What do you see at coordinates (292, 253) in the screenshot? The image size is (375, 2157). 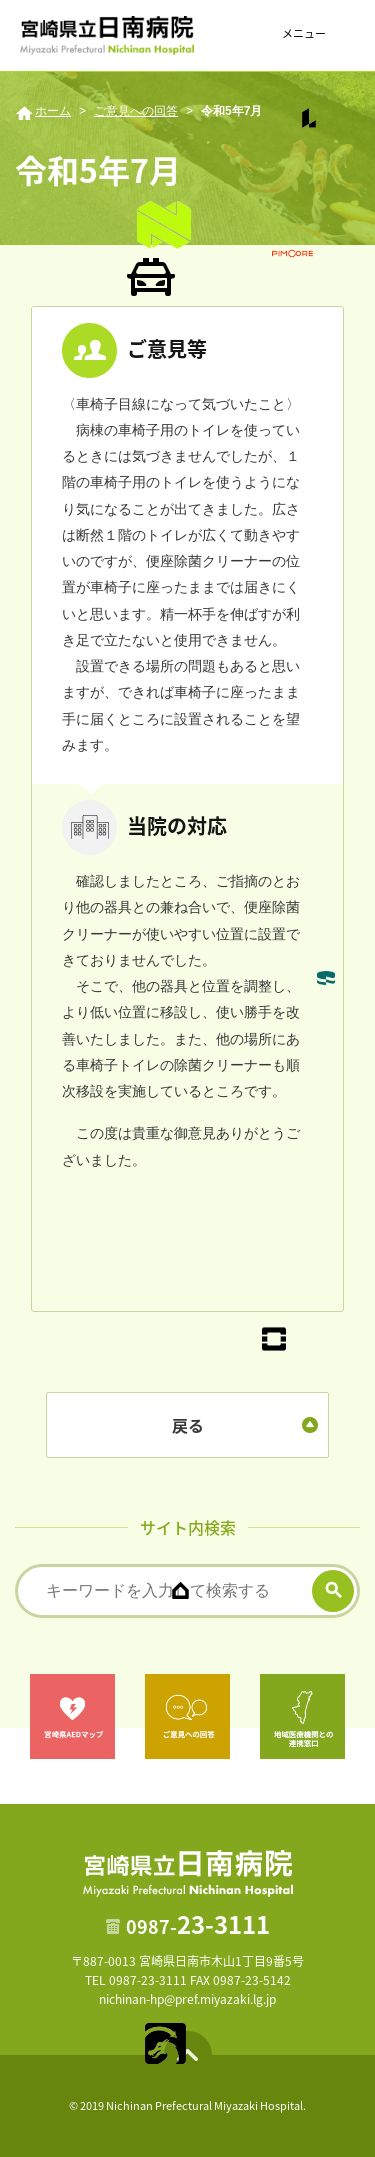 I see `pimcore platform logo` at bounding box center [292, 253].